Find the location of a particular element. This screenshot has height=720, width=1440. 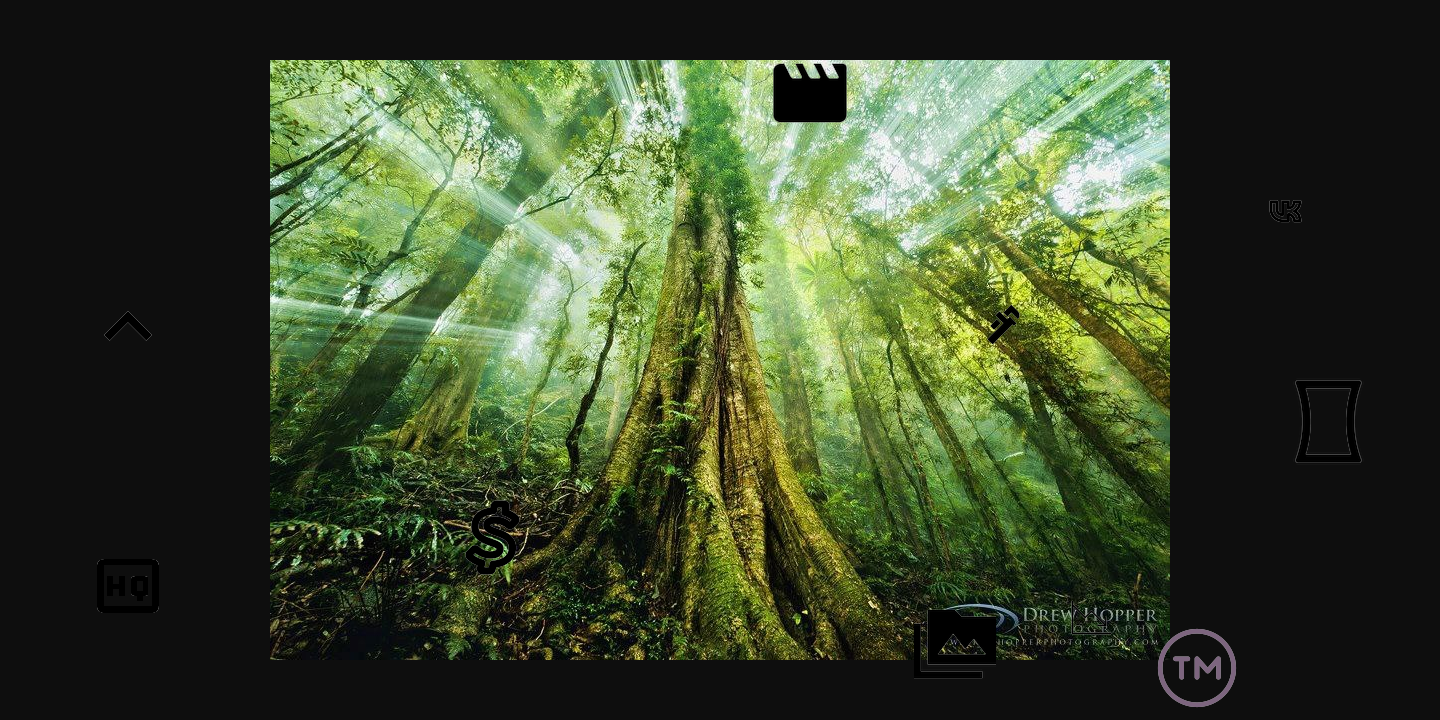

access plumbing services or repairs is located at coordinates (1003, 324).